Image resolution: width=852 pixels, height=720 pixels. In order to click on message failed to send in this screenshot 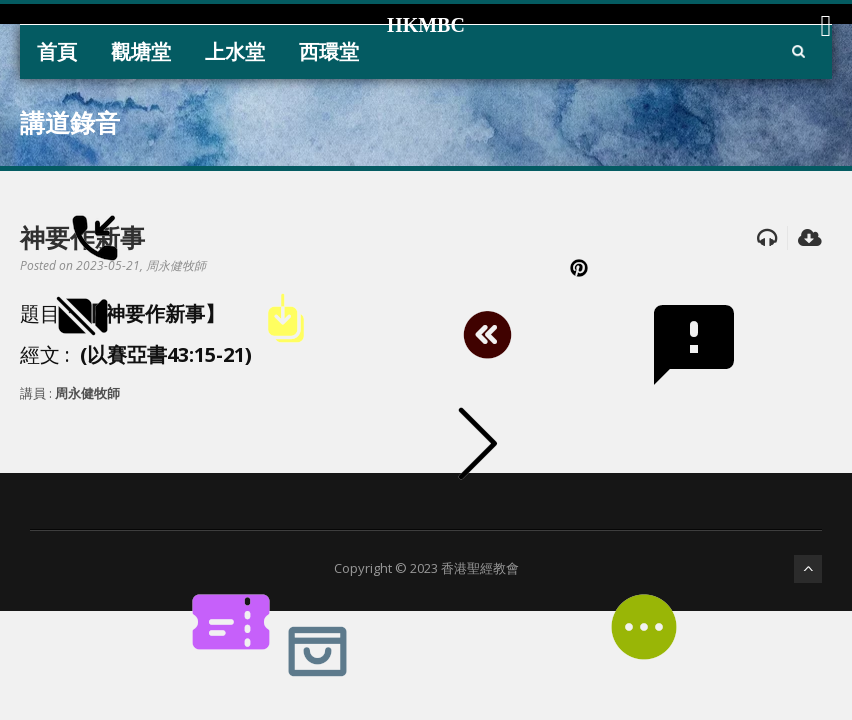, I will do `click(694, 345)`.